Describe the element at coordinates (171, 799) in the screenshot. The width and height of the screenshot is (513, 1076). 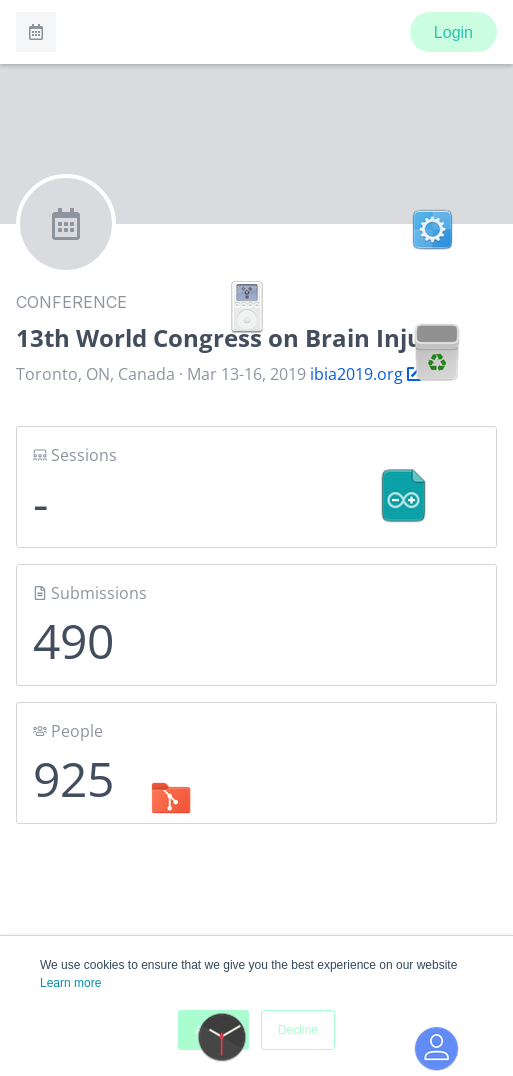
I see `open git repository folder` at that location.